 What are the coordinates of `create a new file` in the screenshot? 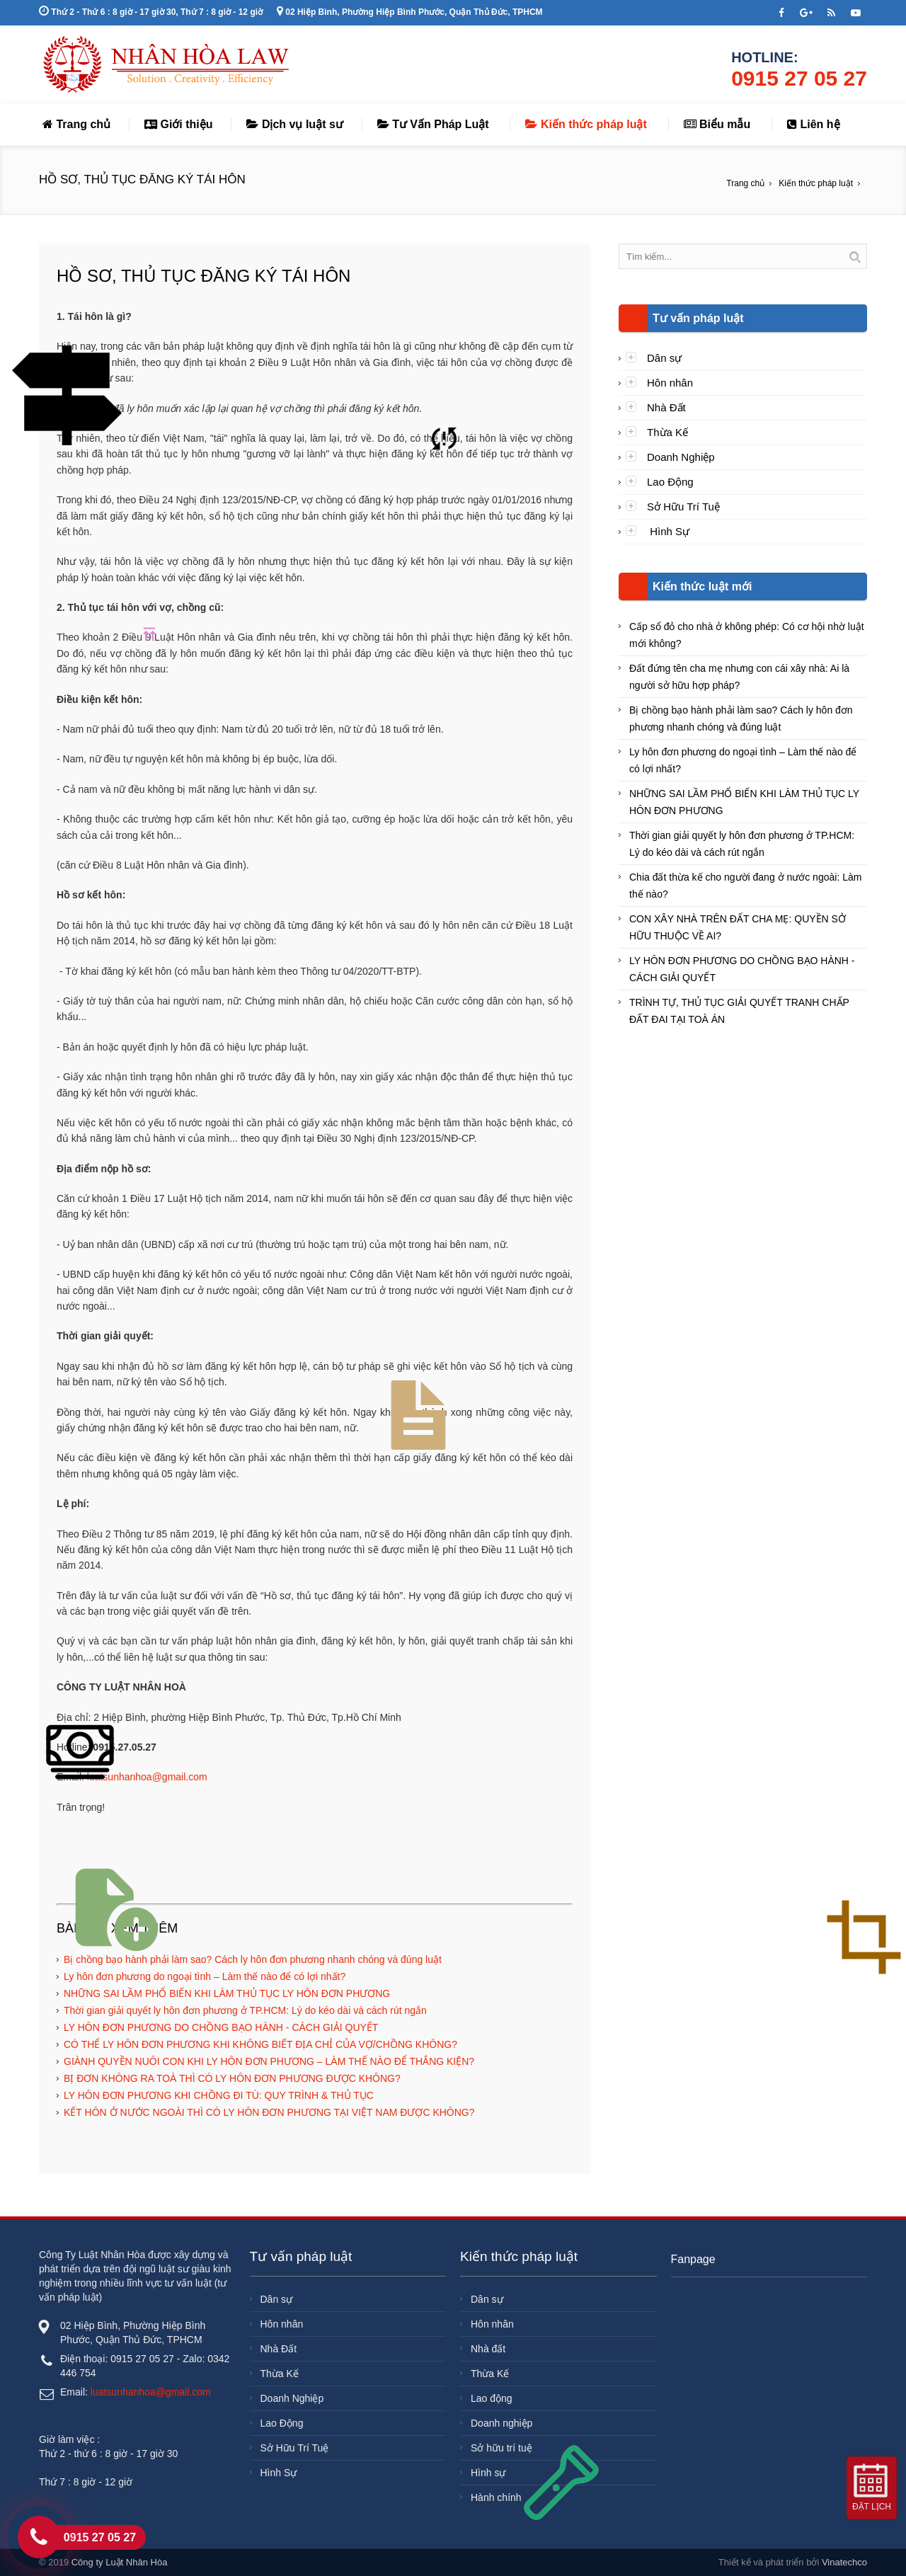 It's located at (114, 1907).